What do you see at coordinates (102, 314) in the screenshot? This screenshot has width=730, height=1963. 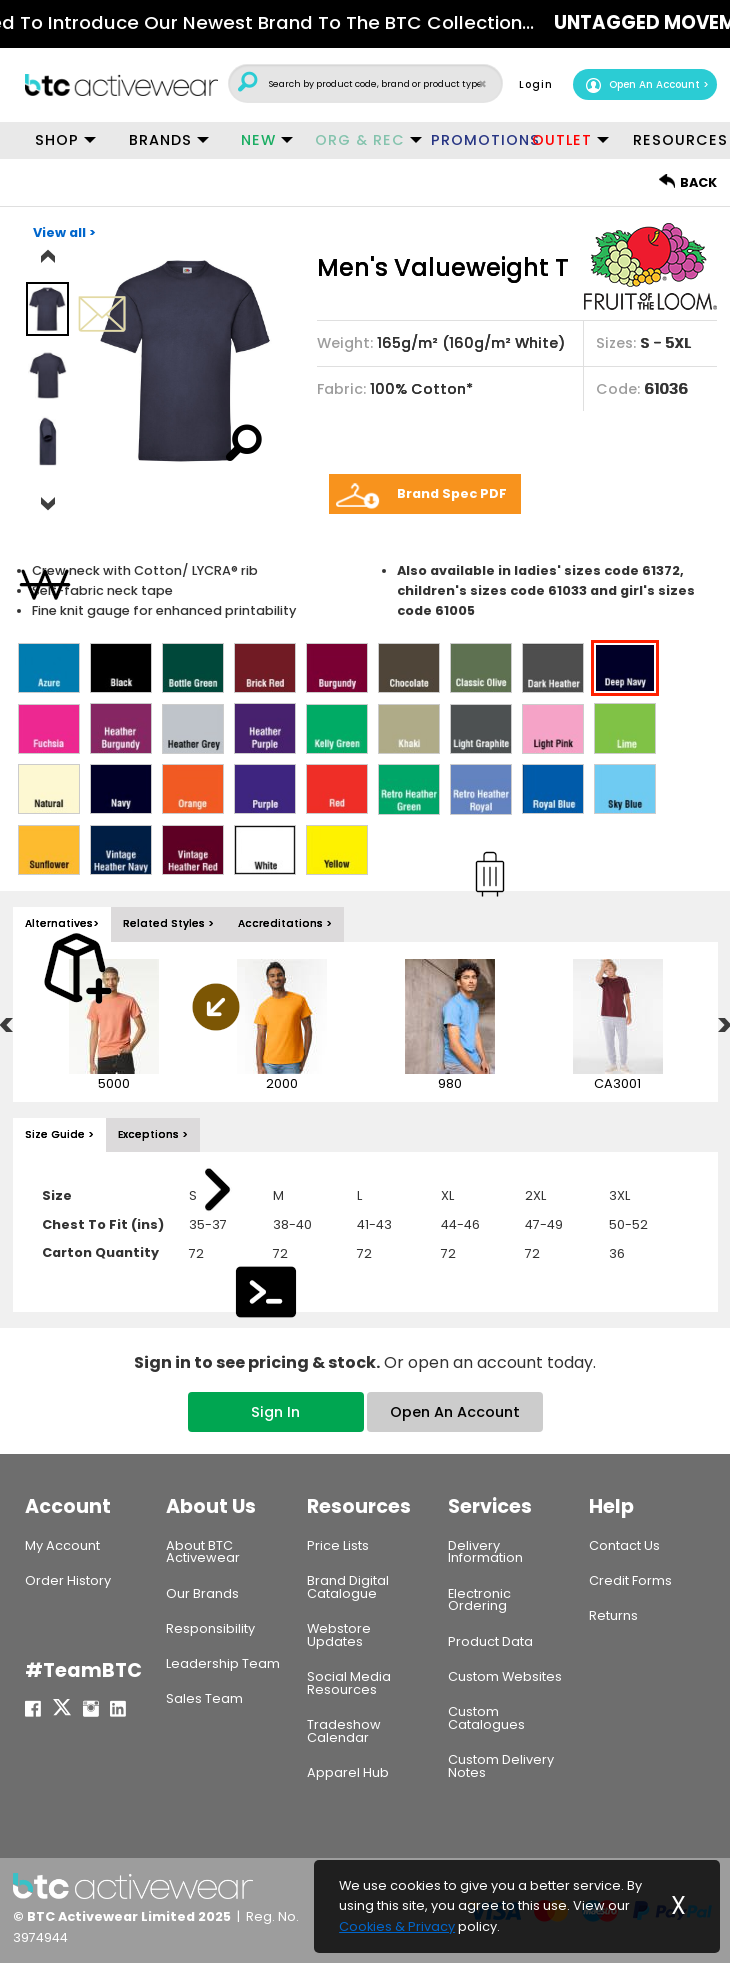 I see `open your inbox` at bounding box center [102, 314].